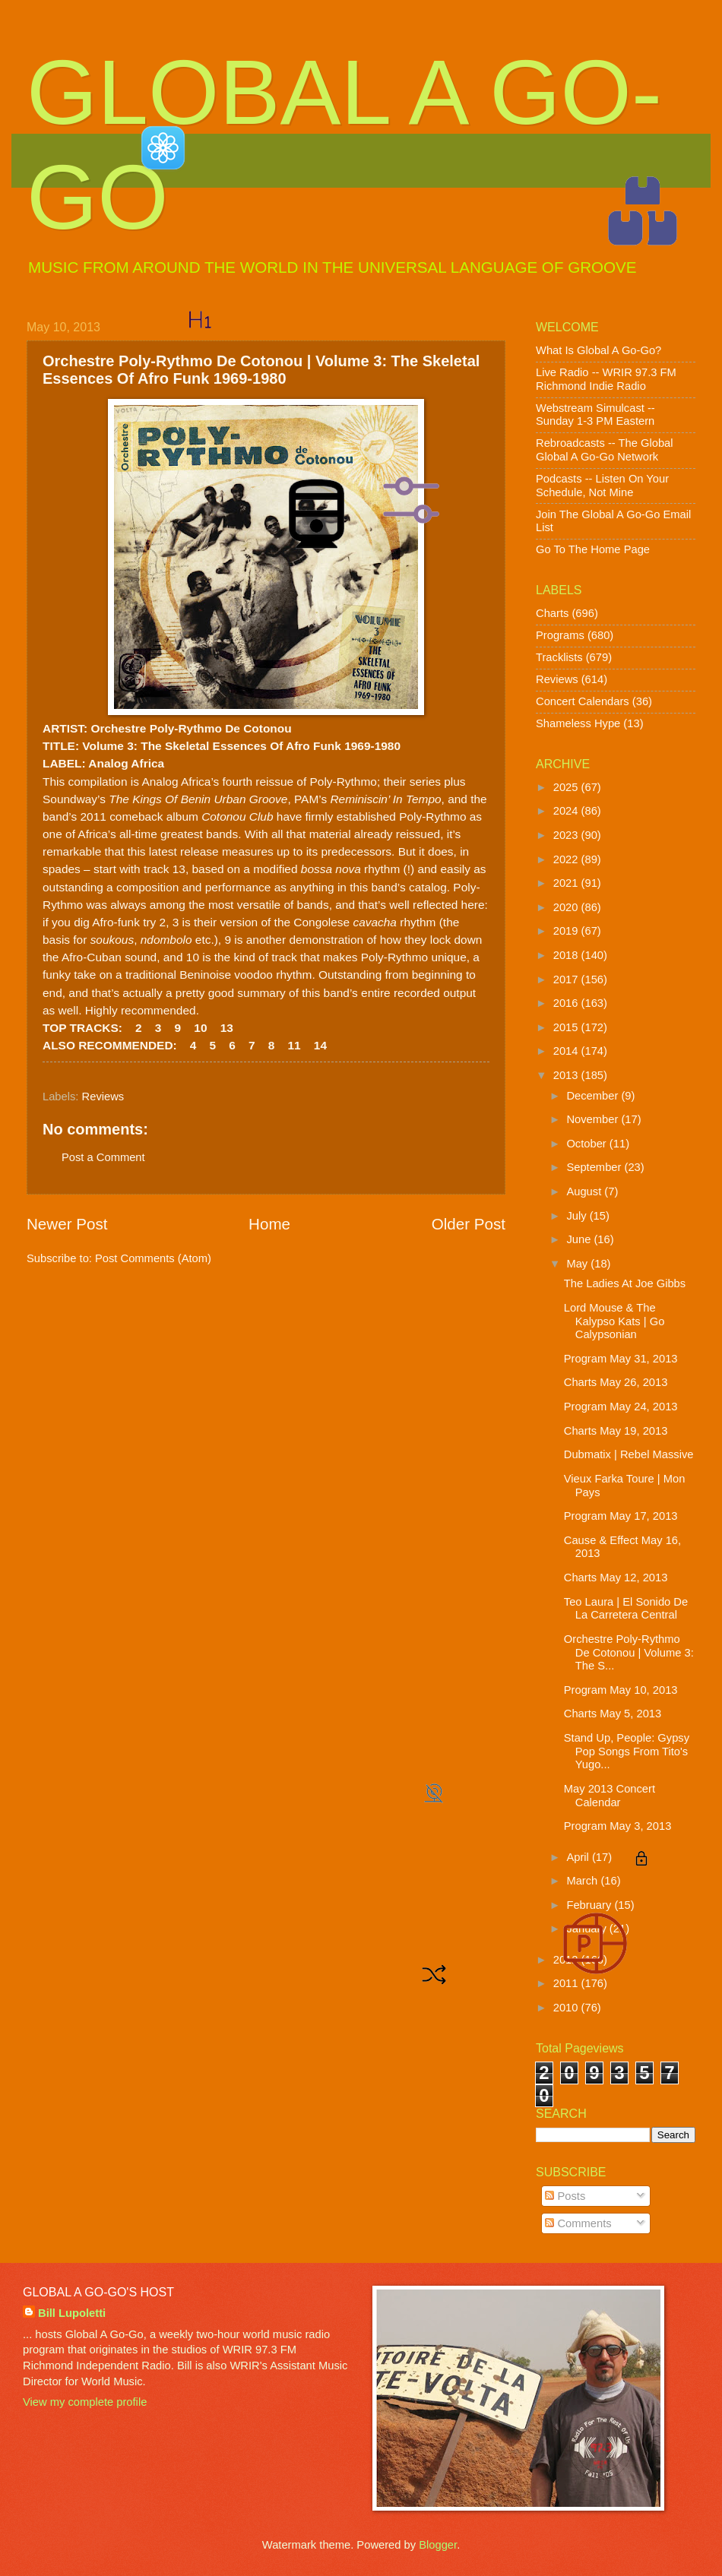 Image resolution: width=722 pixels, height=2576 pixels. Describe the element at coordinates (434, 1793) in the screenshot. I see `camera is disabled or blocked` at that location.